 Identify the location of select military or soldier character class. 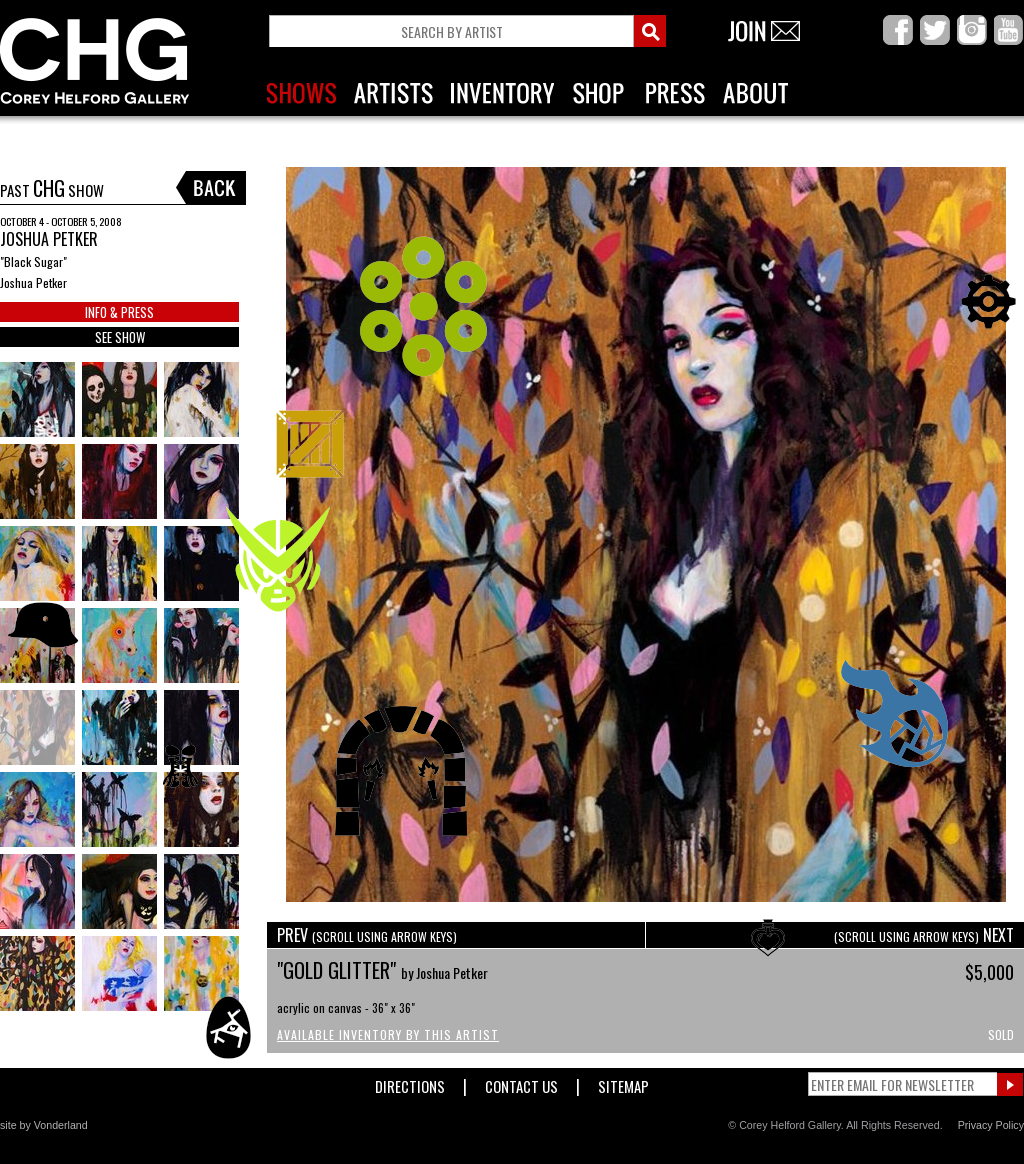
(43, 625).